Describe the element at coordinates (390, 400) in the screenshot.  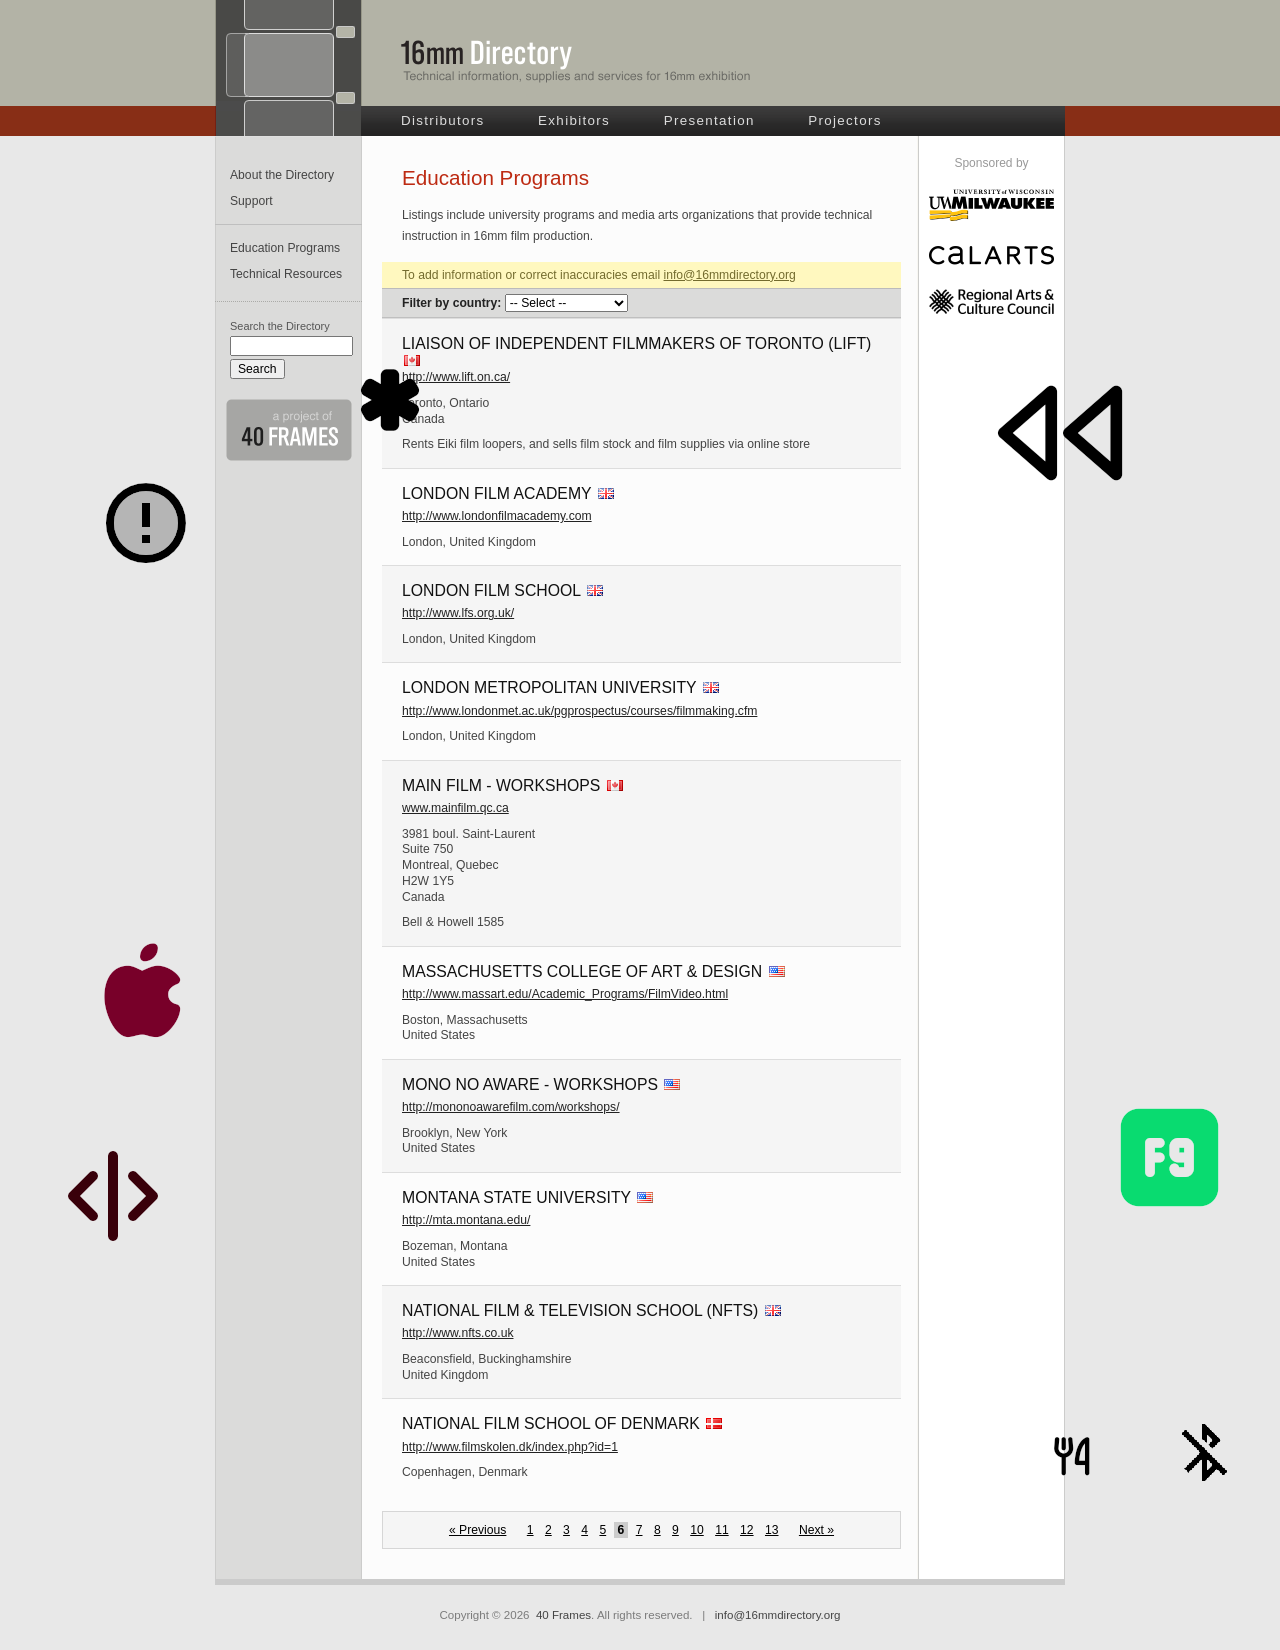
I see `access health or medical services` at that location.